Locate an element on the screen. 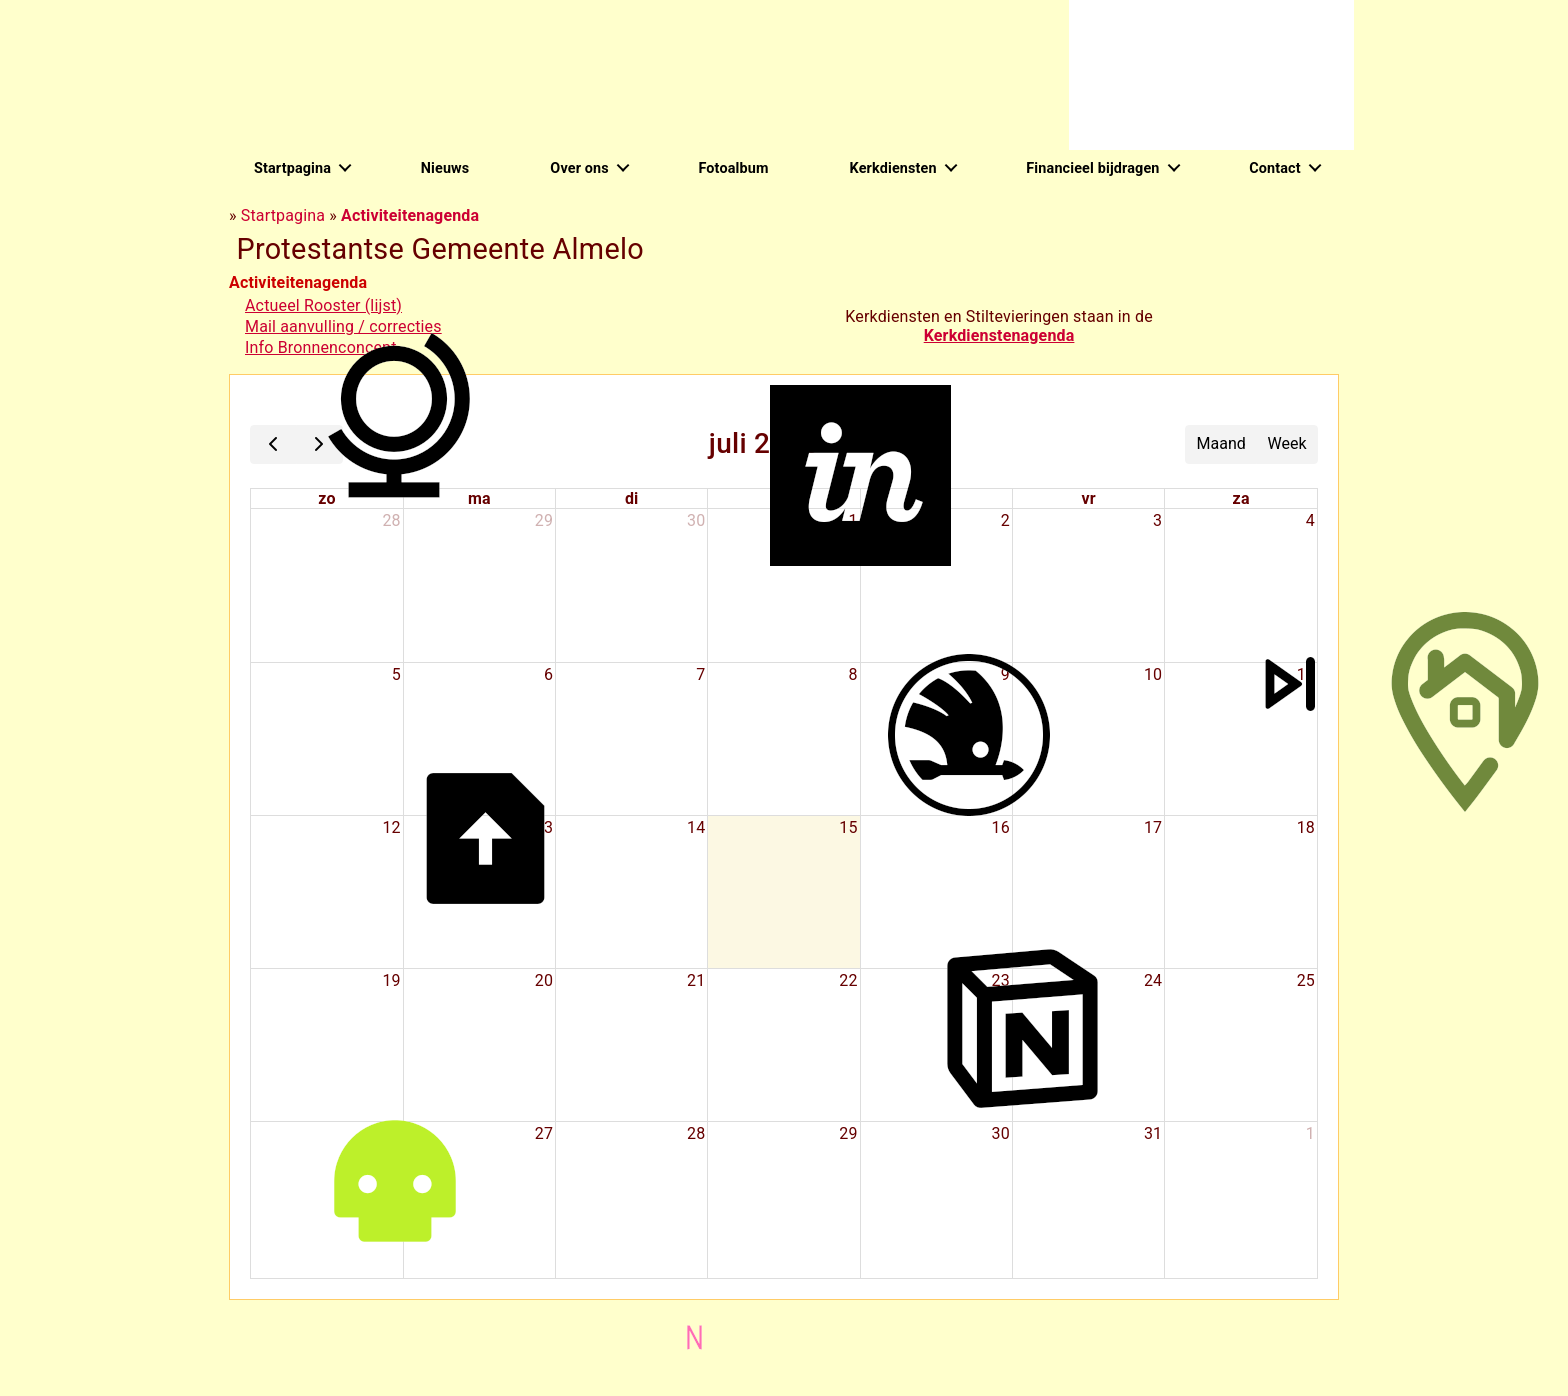 Image resolution: width=1568 pixels, height=1396 pixels. open Notion app is located at coordinates (1022, 1028).